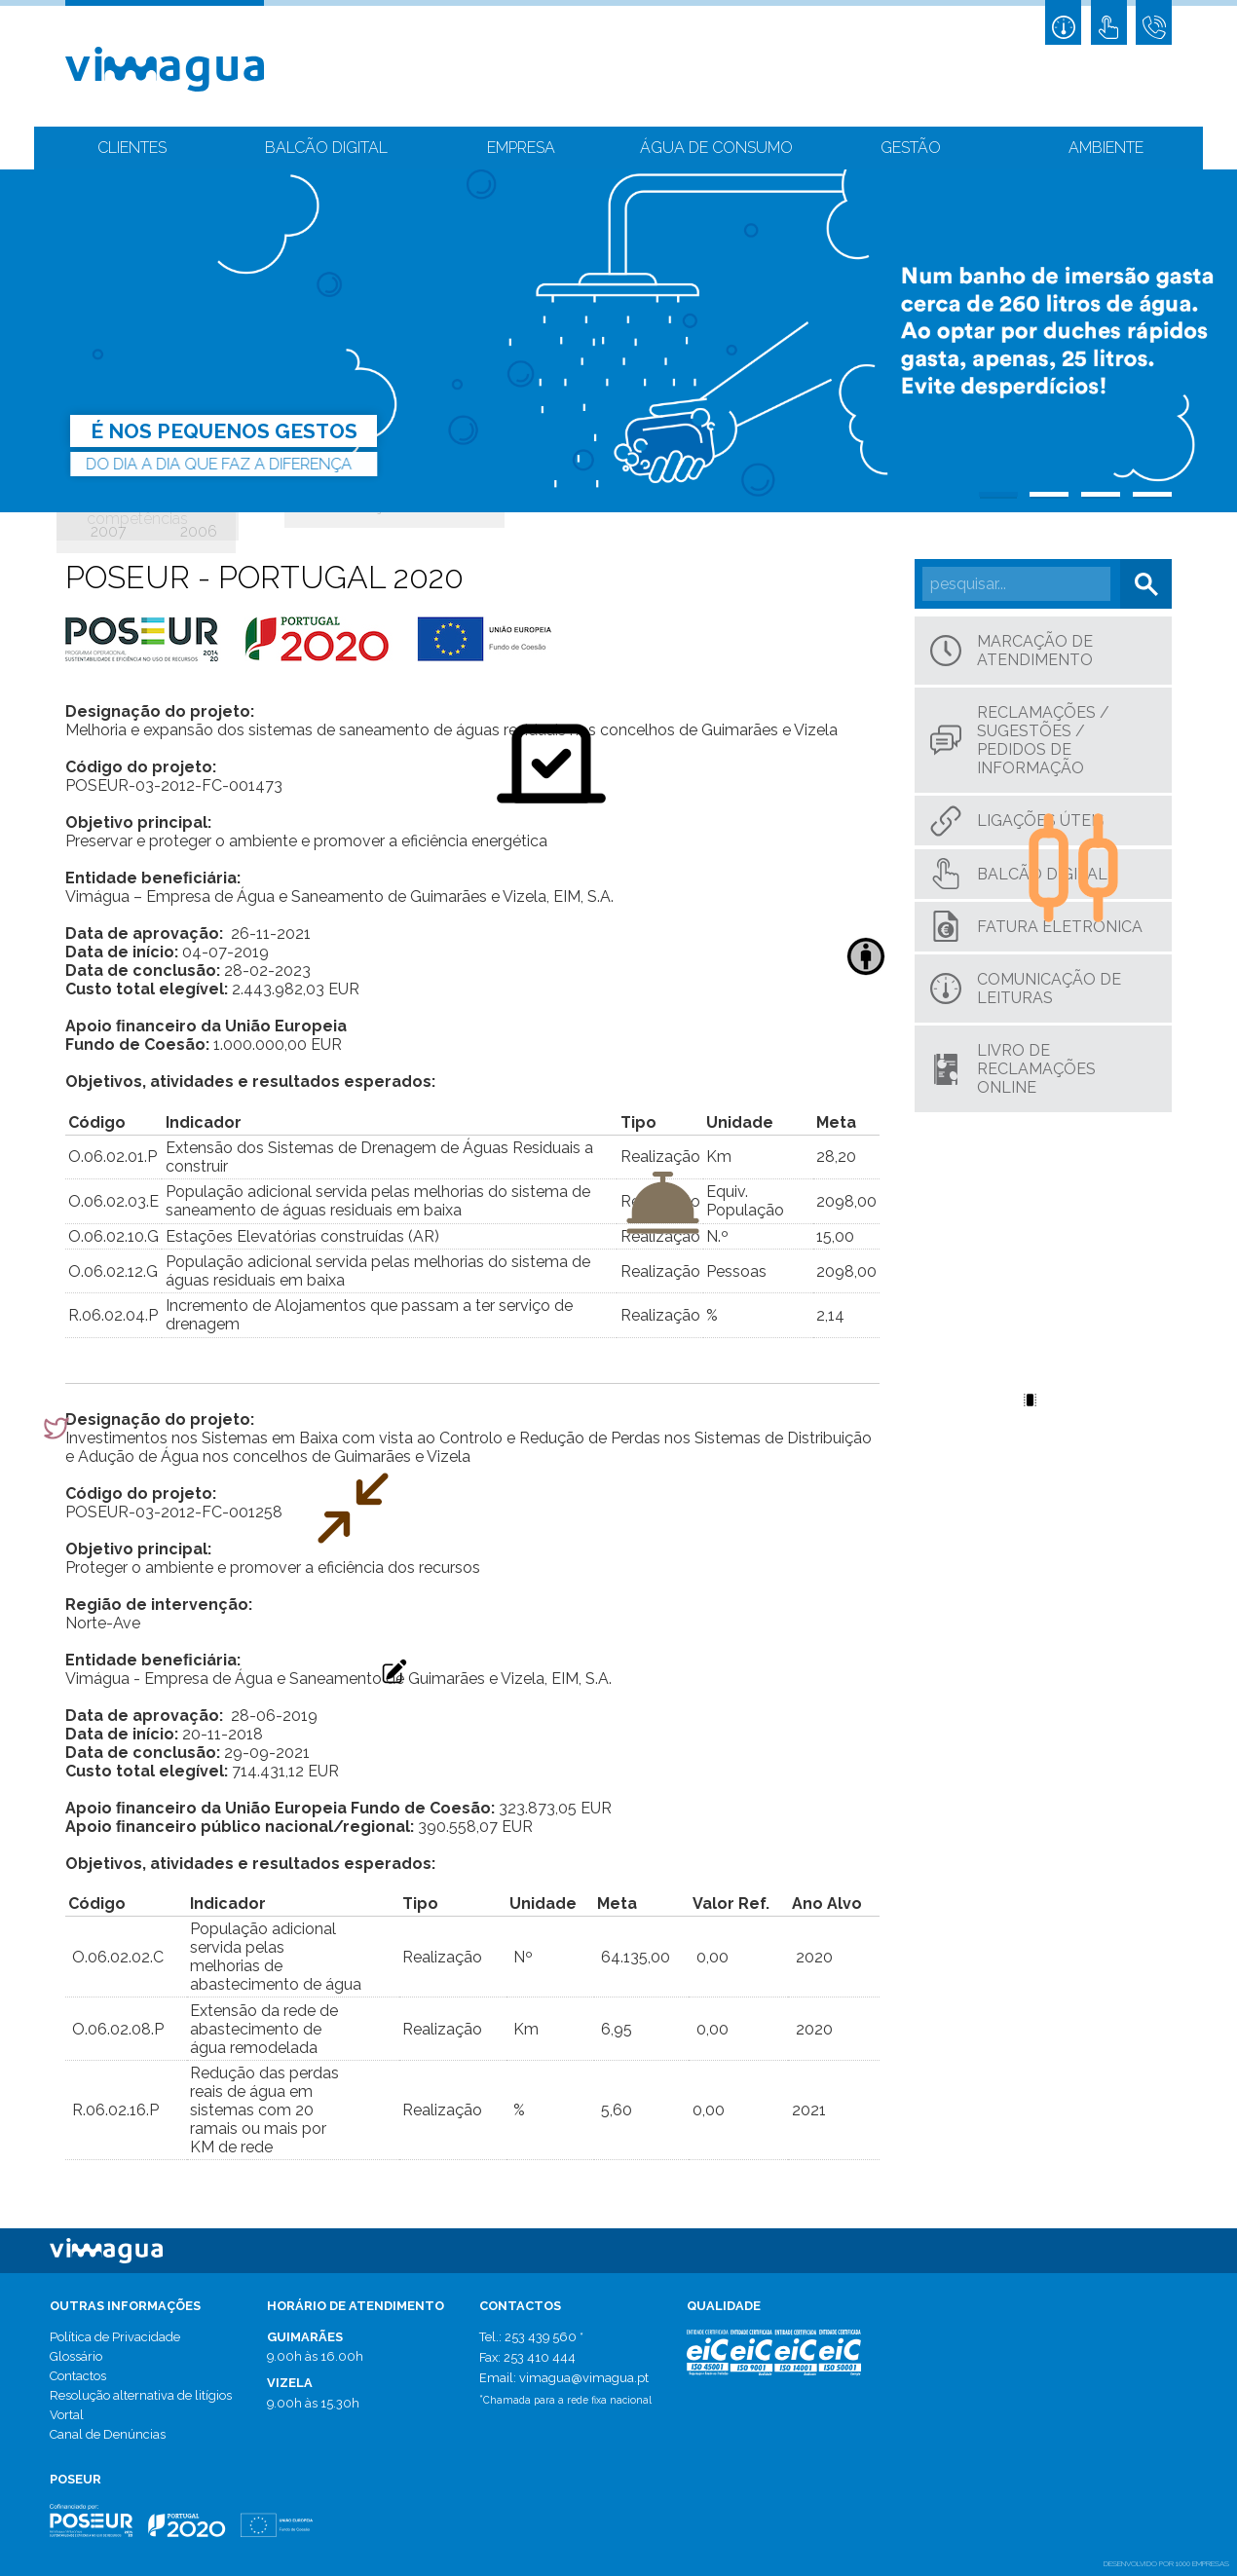 This screenshot has width=1237, height=2576. I want to click on cast your vote or submit a ballot, so click(551, 764).